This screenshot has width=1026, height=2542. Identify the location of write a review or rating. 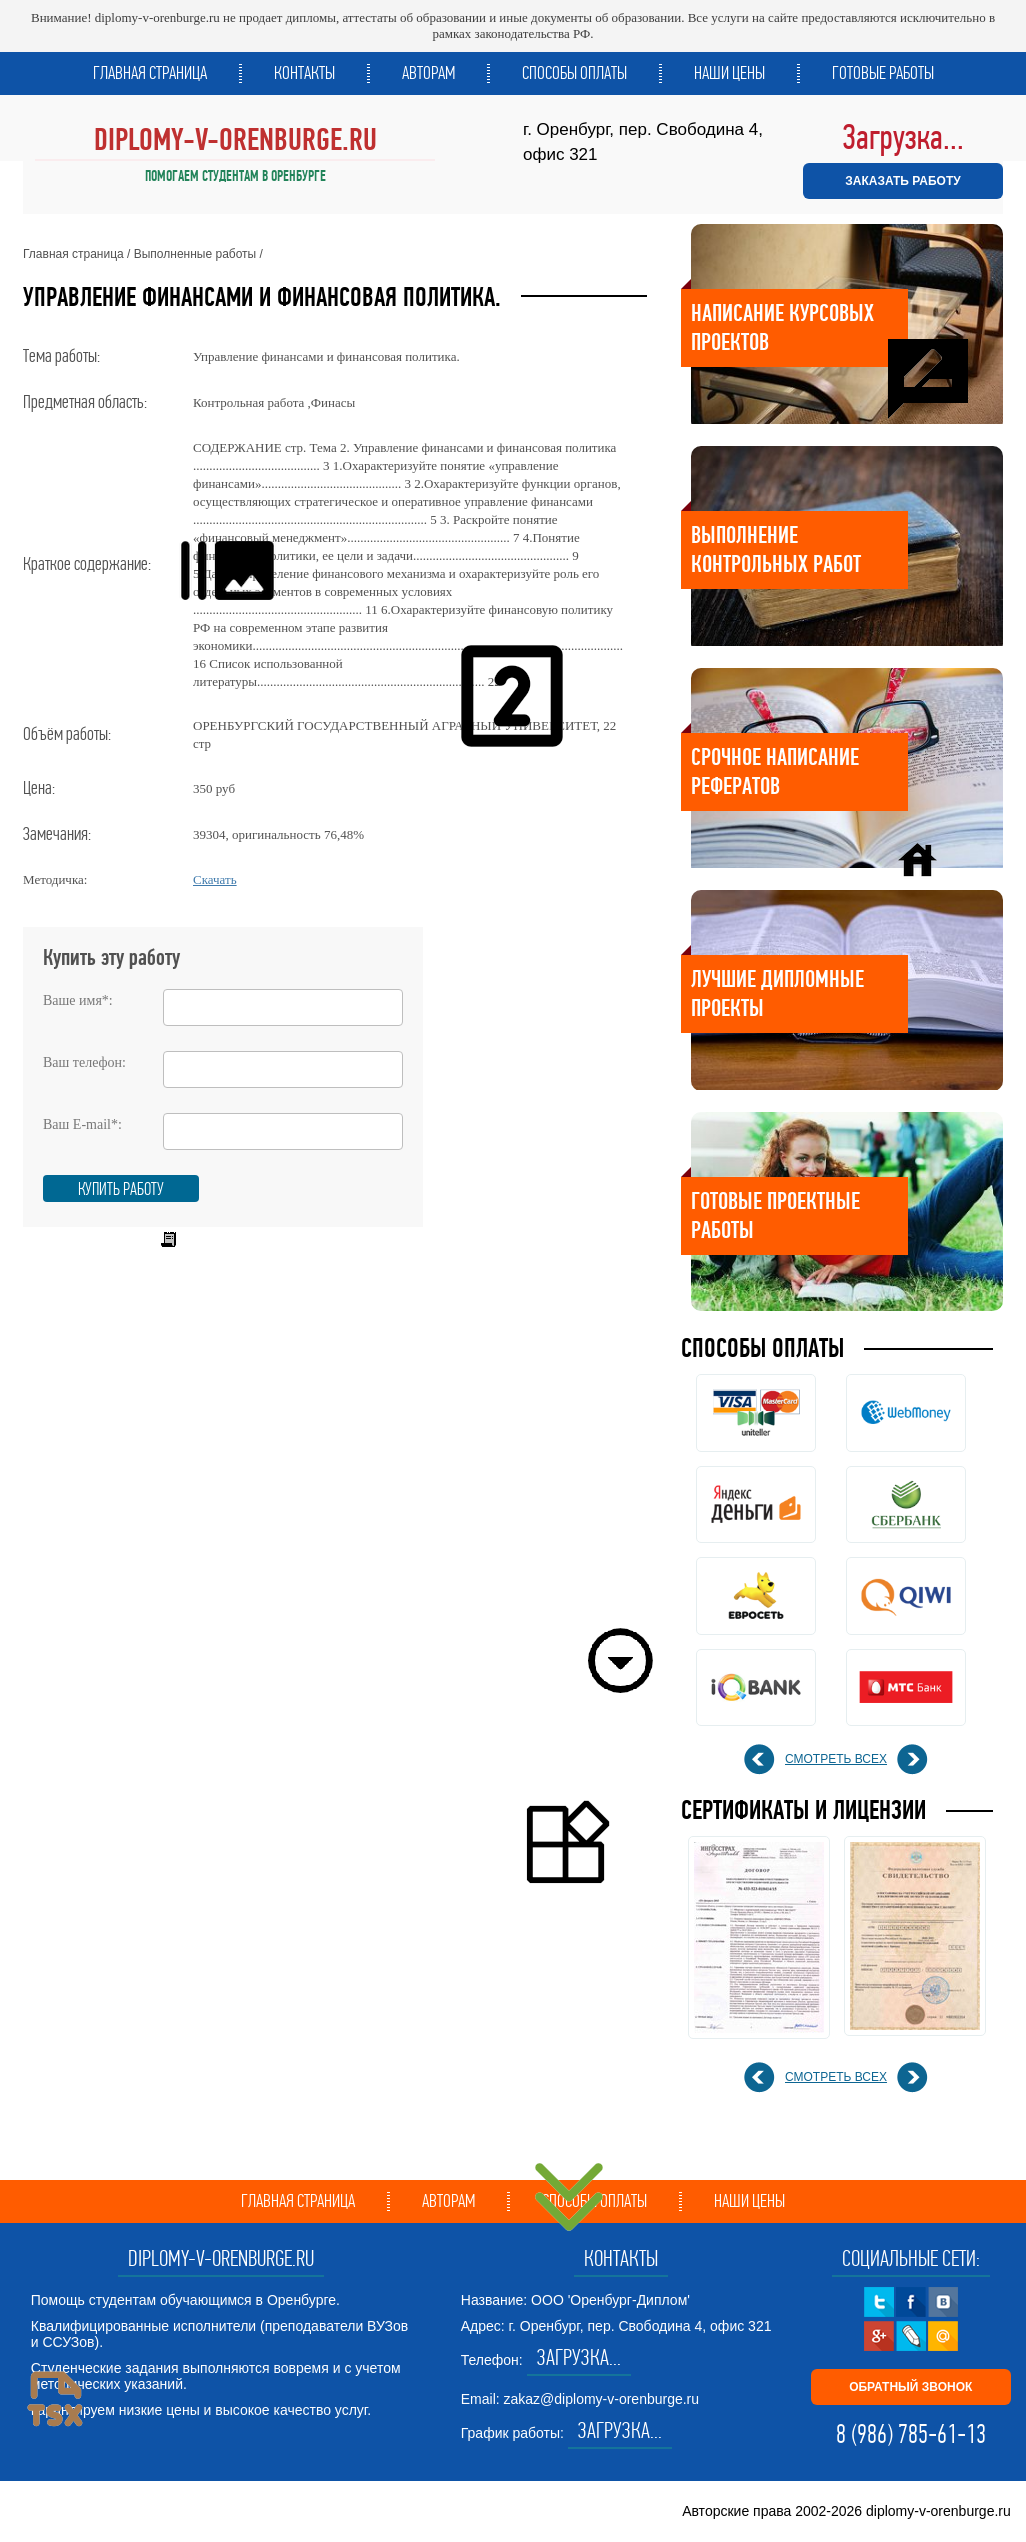
(928, 379).